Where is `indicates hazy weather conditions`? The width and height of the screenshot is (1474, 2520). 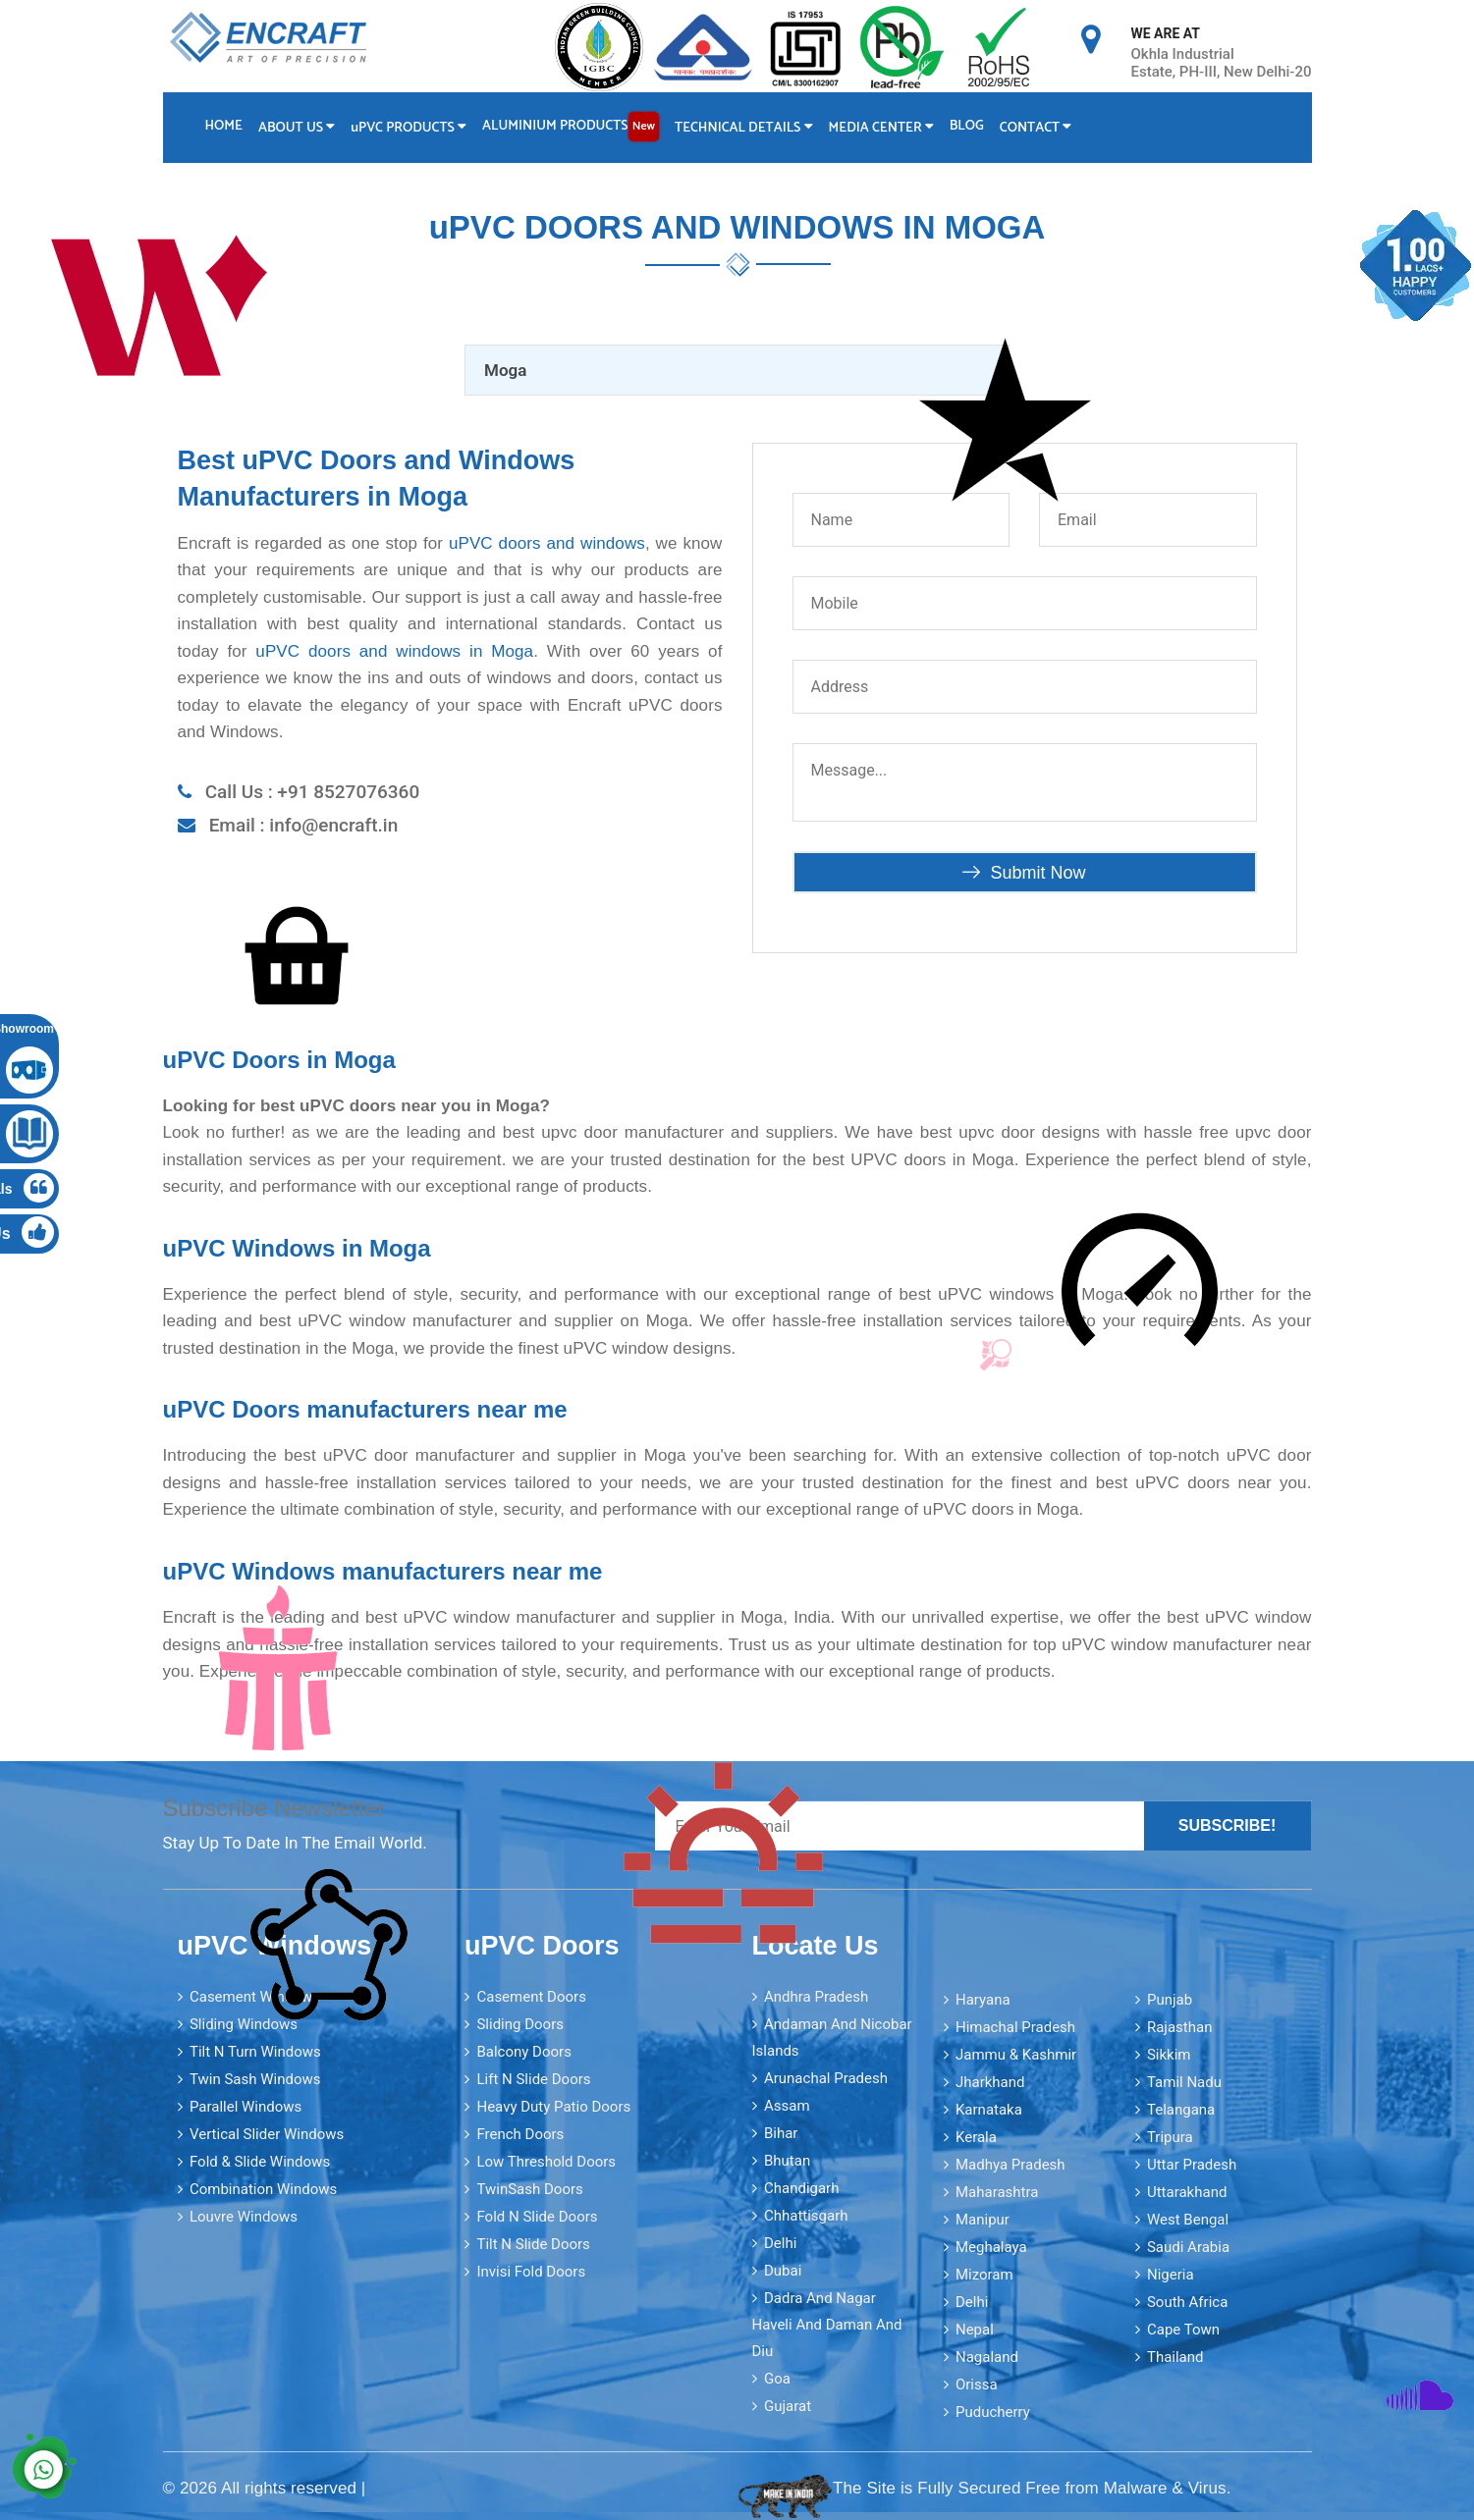 indicates hazy weather conditions is located at coordinates (723, 1861).